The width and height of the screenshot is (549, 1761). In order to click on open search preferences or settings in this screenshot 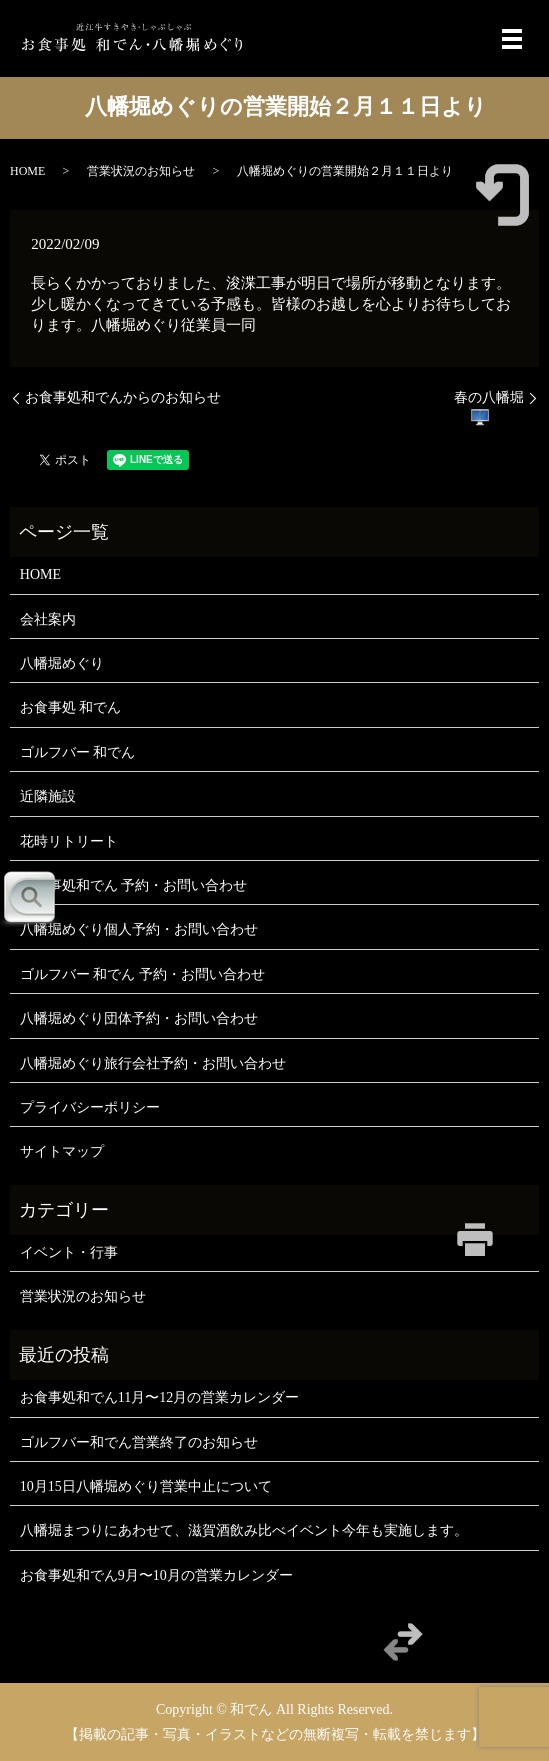, I will do `click(29, 897)`.